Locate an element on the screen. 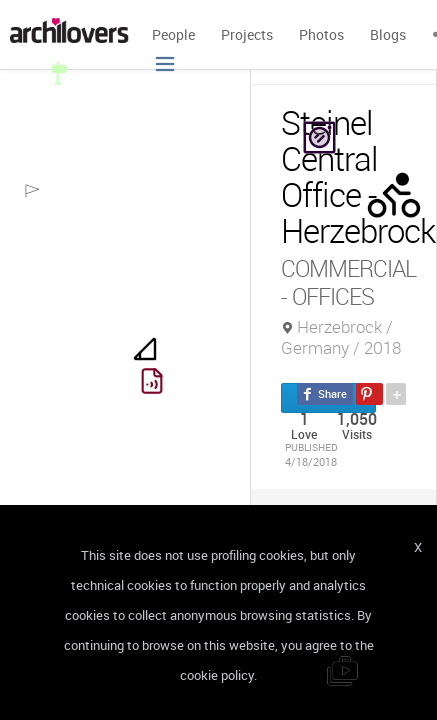  flag or bookmark an item is located at coordinates (31, 191).